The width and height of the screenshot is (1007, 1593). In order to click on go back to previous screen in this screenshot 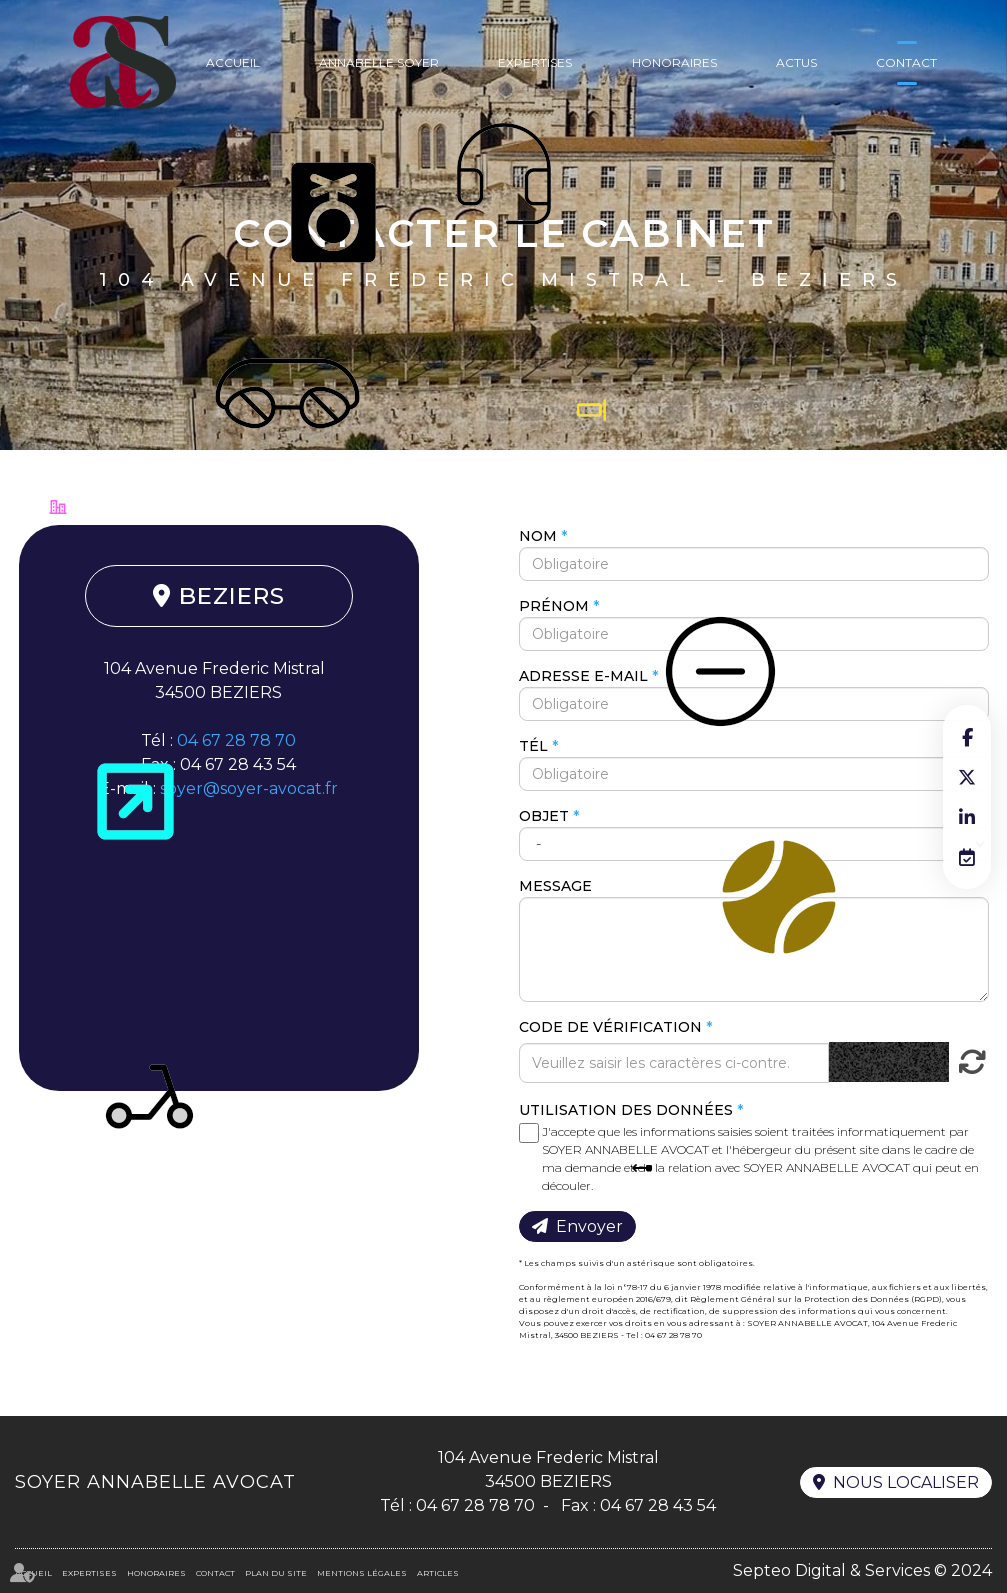, I will do `click(642, 1168)`.